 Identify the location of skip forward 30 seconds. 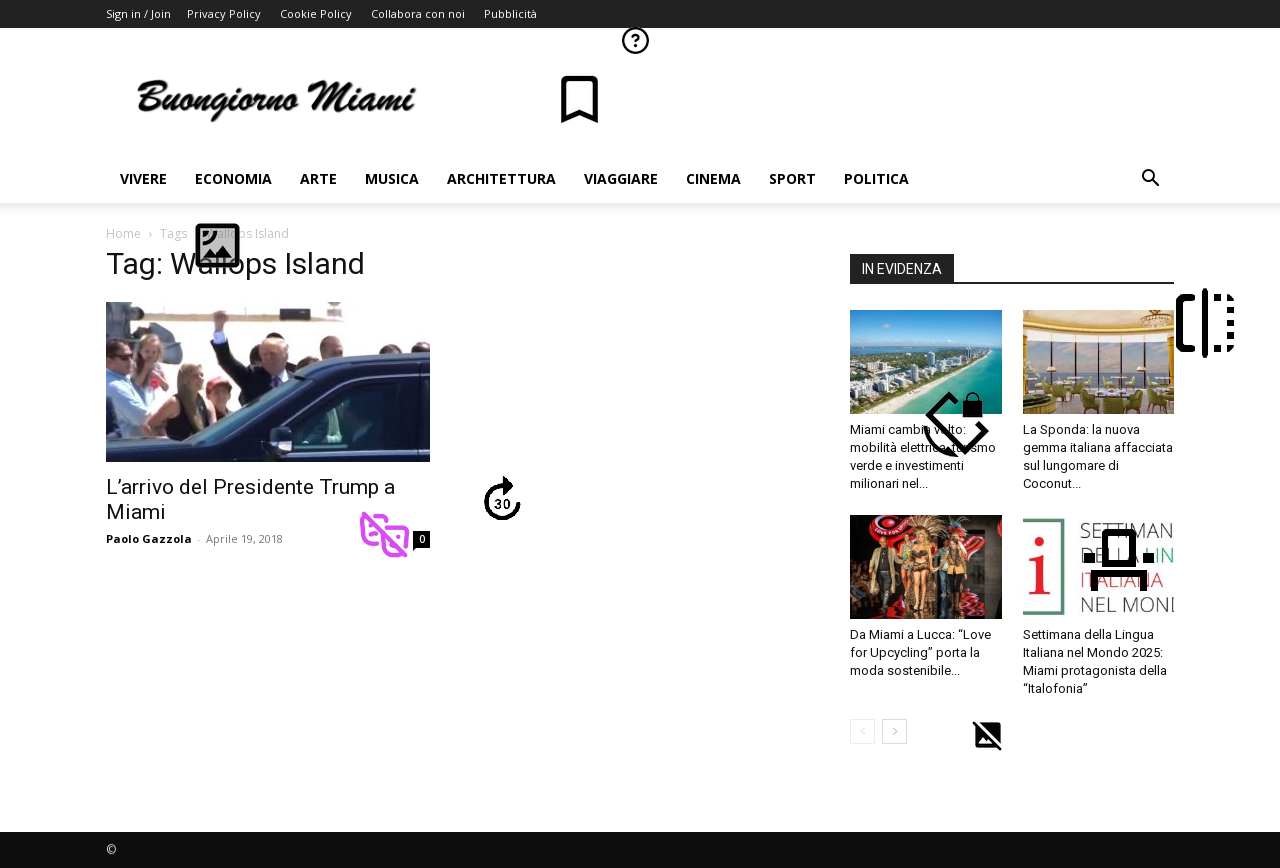
(502, 499).